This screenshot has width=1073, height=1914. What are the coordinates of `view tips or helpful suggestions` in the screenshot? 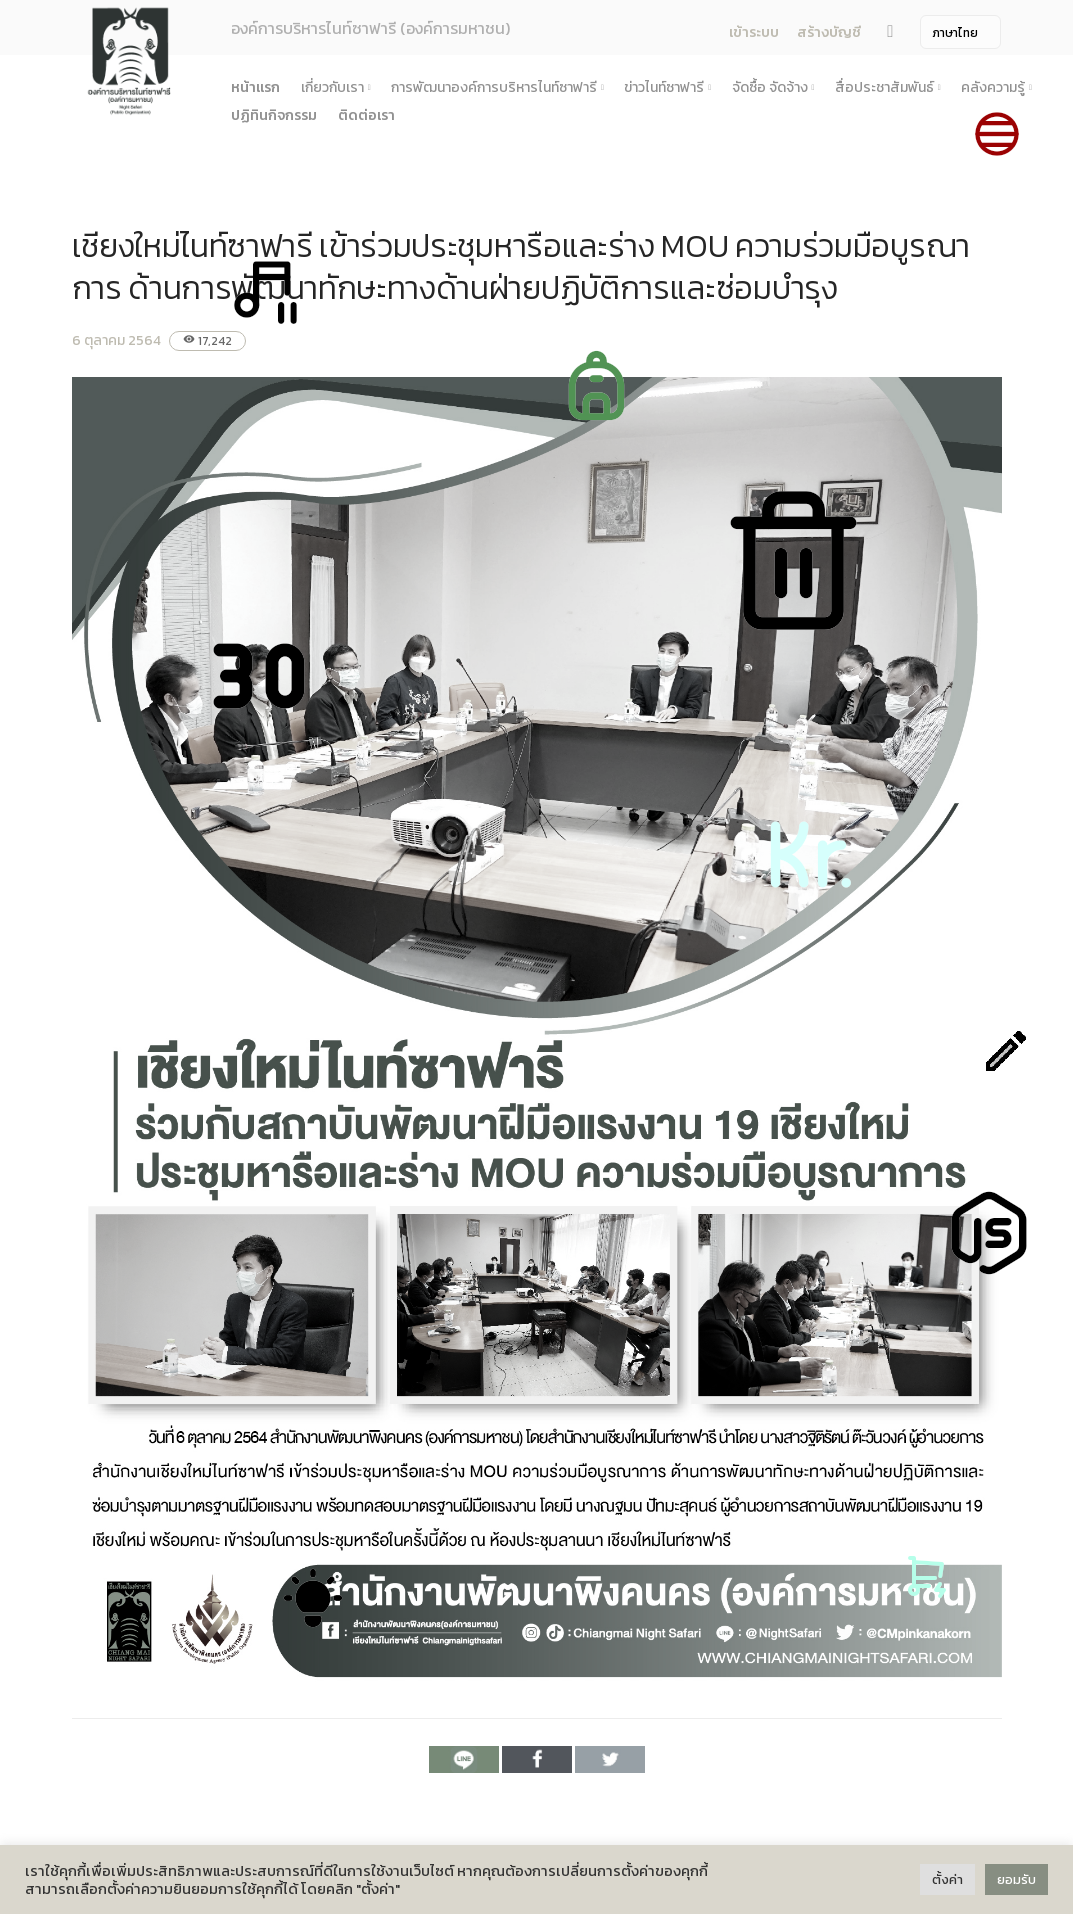 It's located at (313, 1598).